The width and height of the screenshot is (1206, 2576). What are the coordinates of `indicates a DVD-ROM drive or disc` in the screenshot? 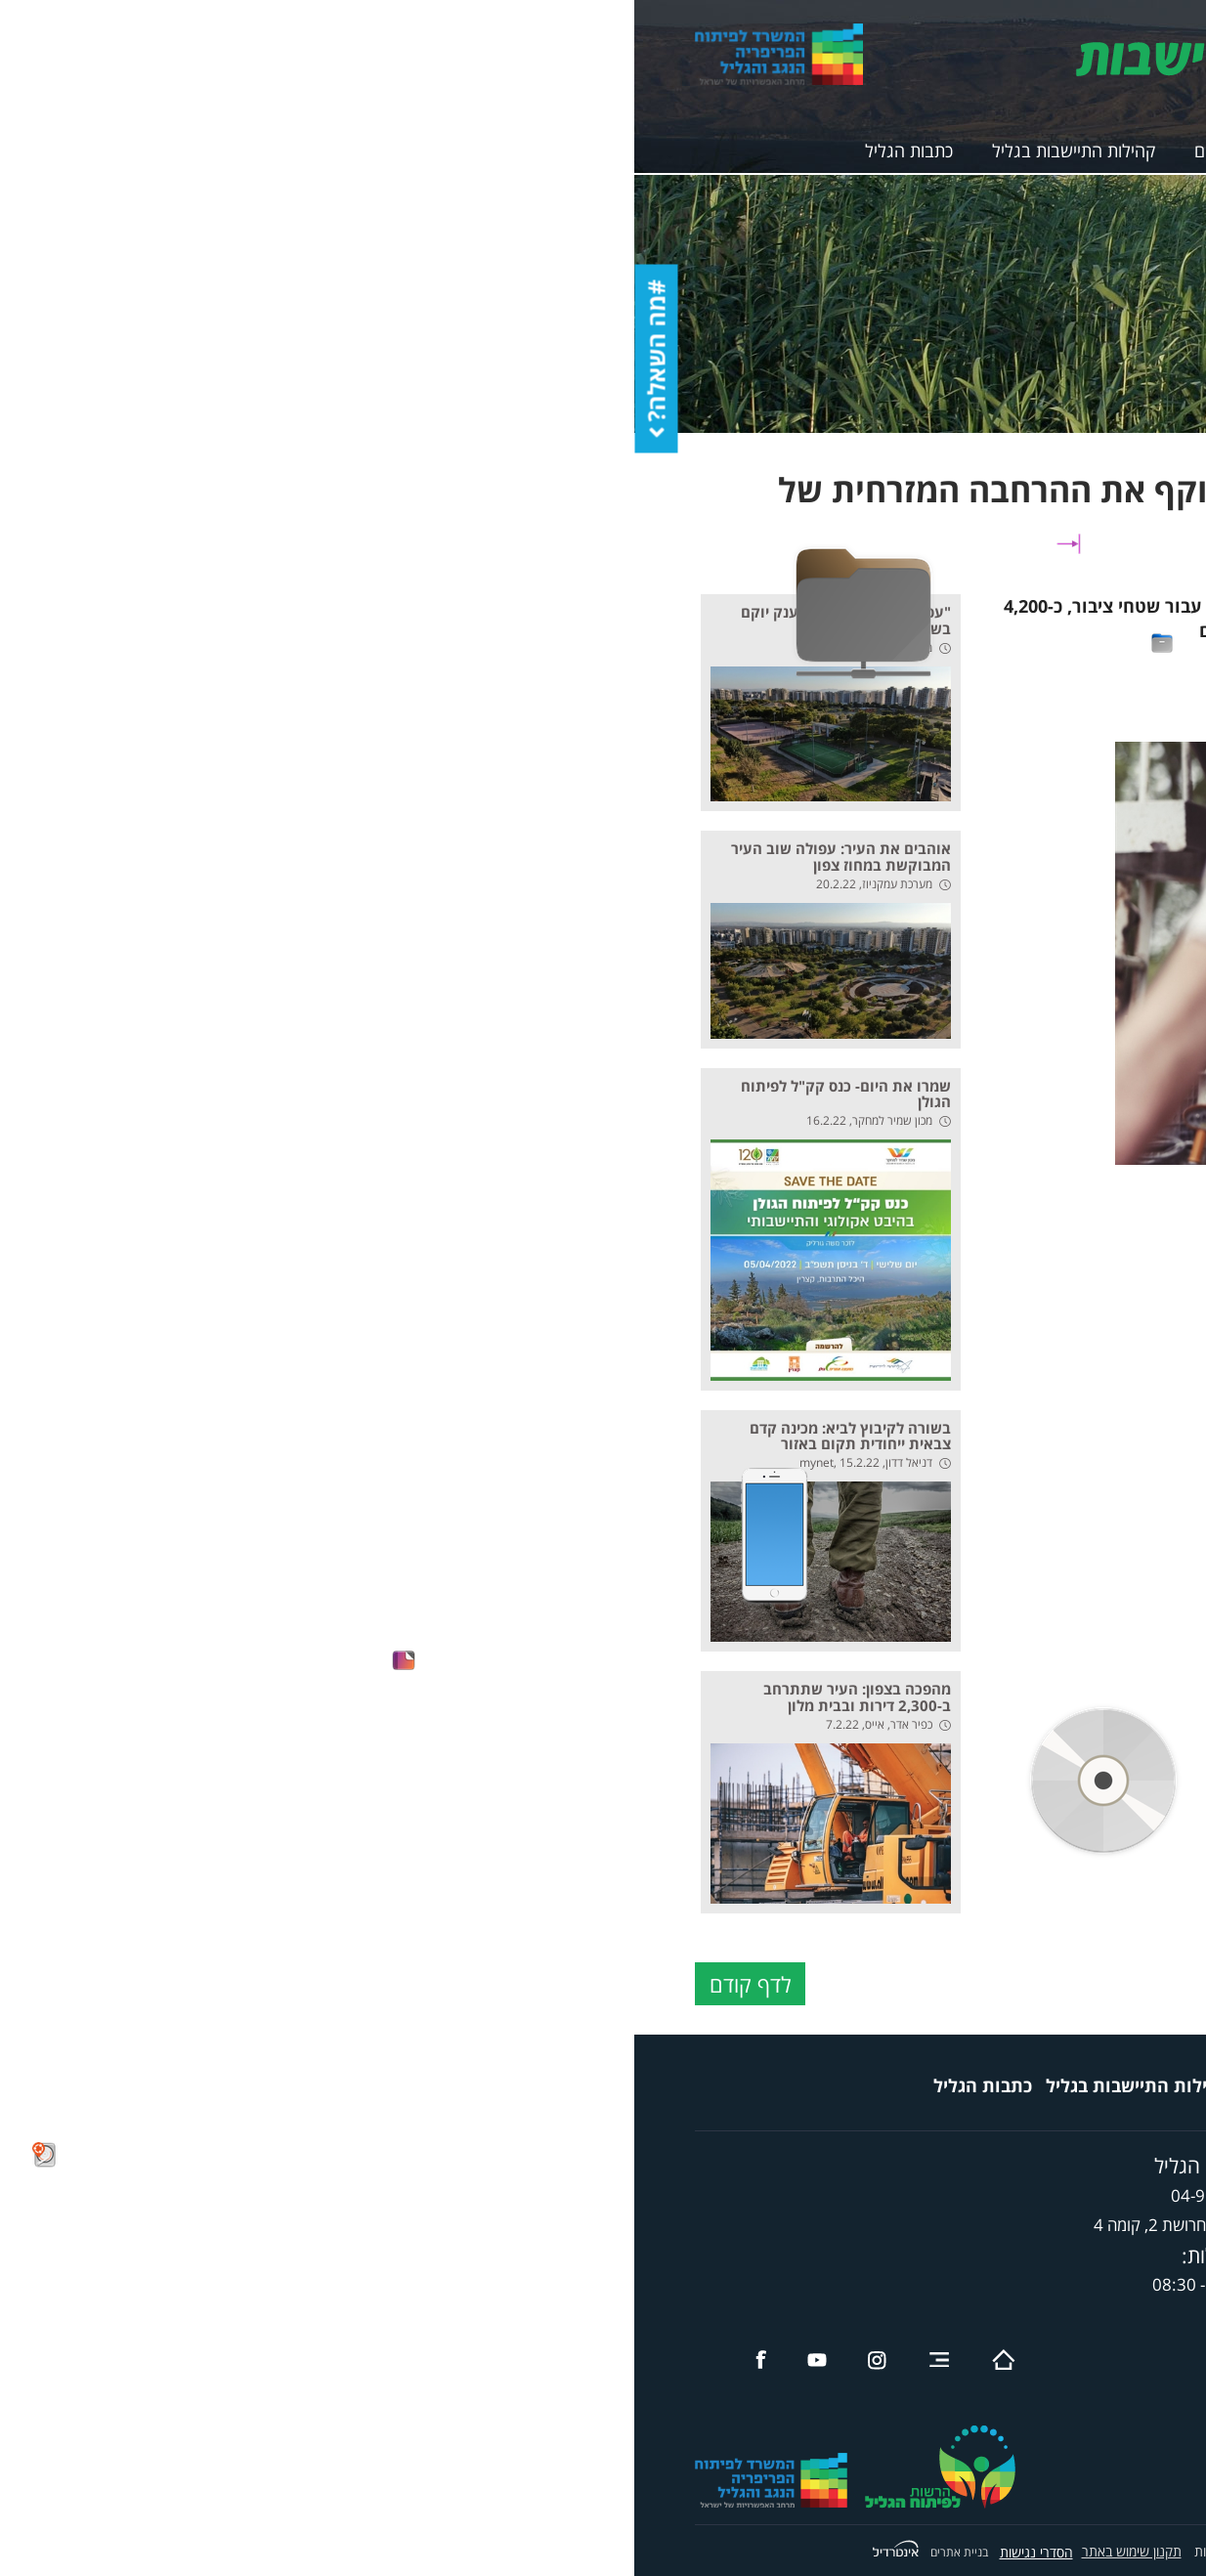 It's located at (1103, 1781).